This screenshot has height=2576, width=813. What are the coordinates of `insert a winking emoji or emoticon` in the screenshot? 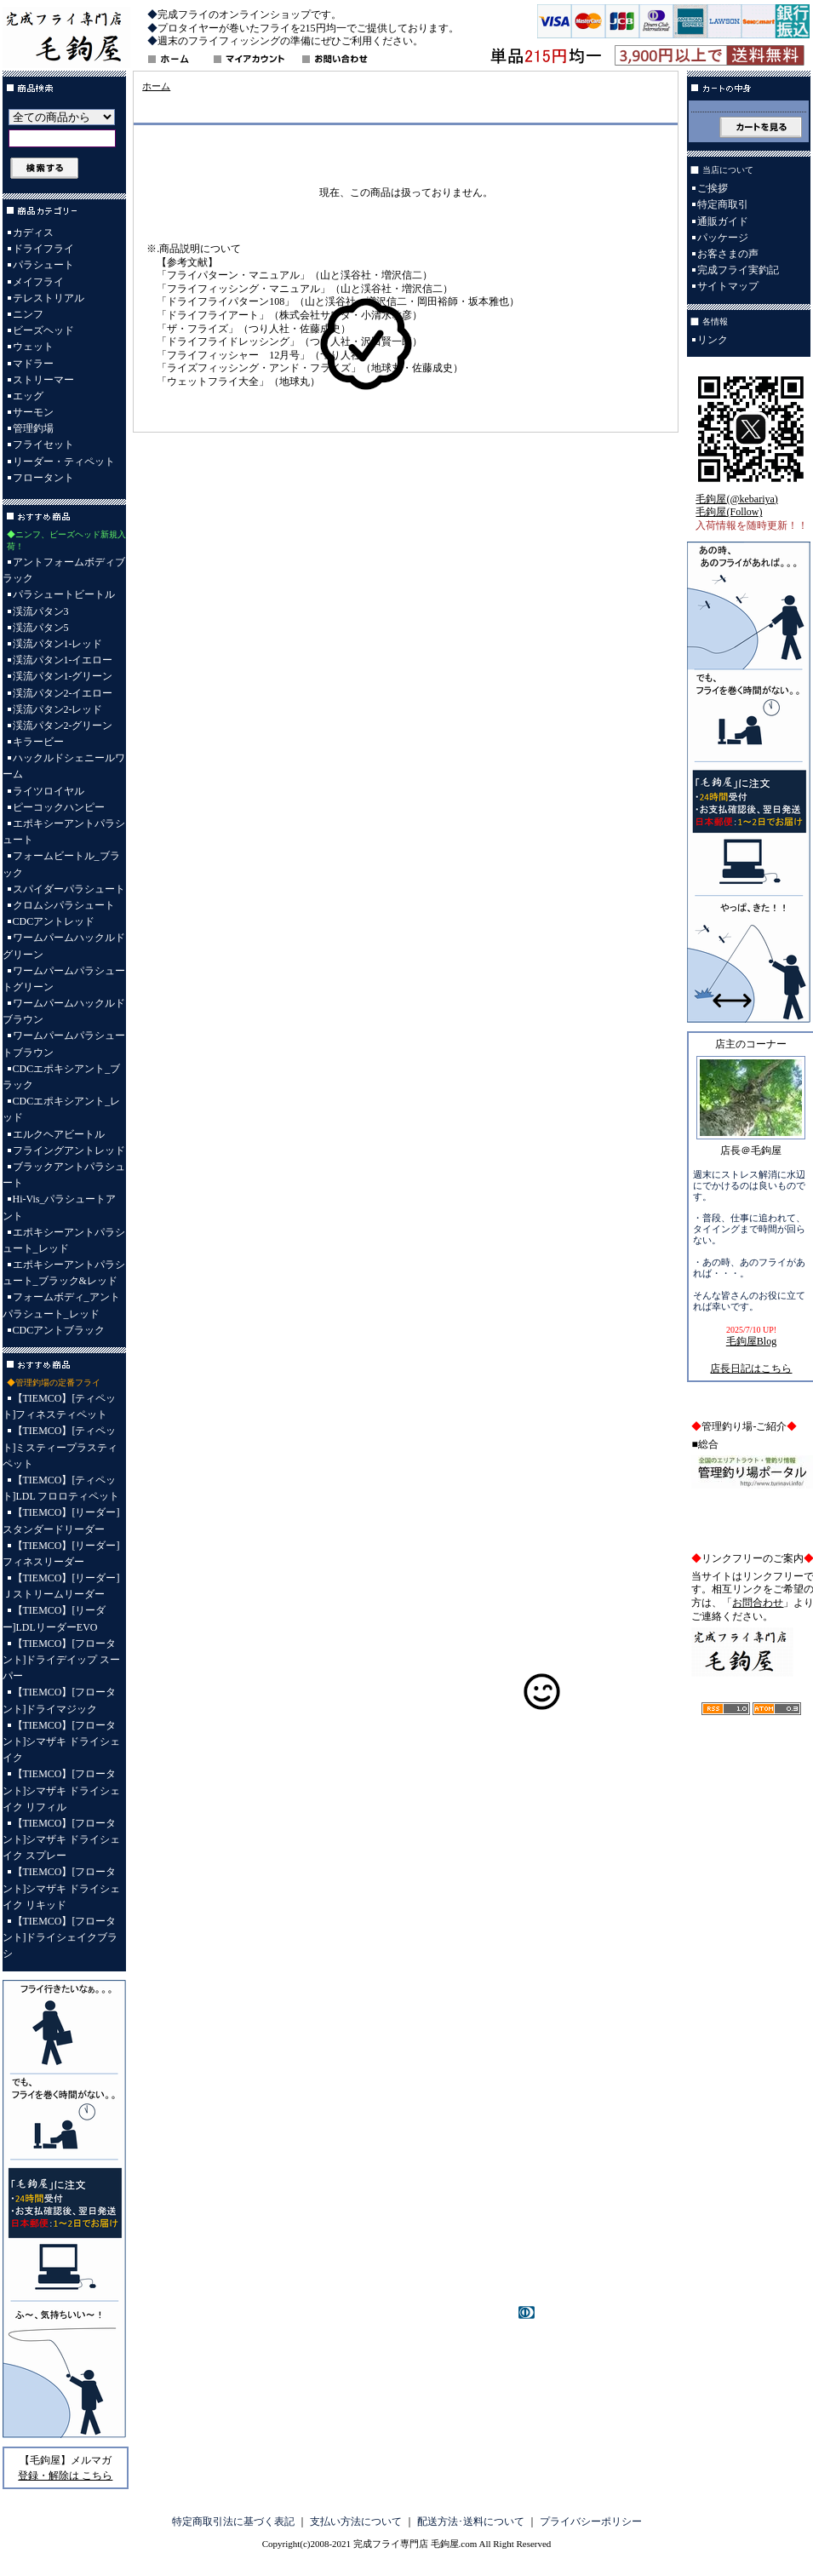 It's located at (541, 1691).